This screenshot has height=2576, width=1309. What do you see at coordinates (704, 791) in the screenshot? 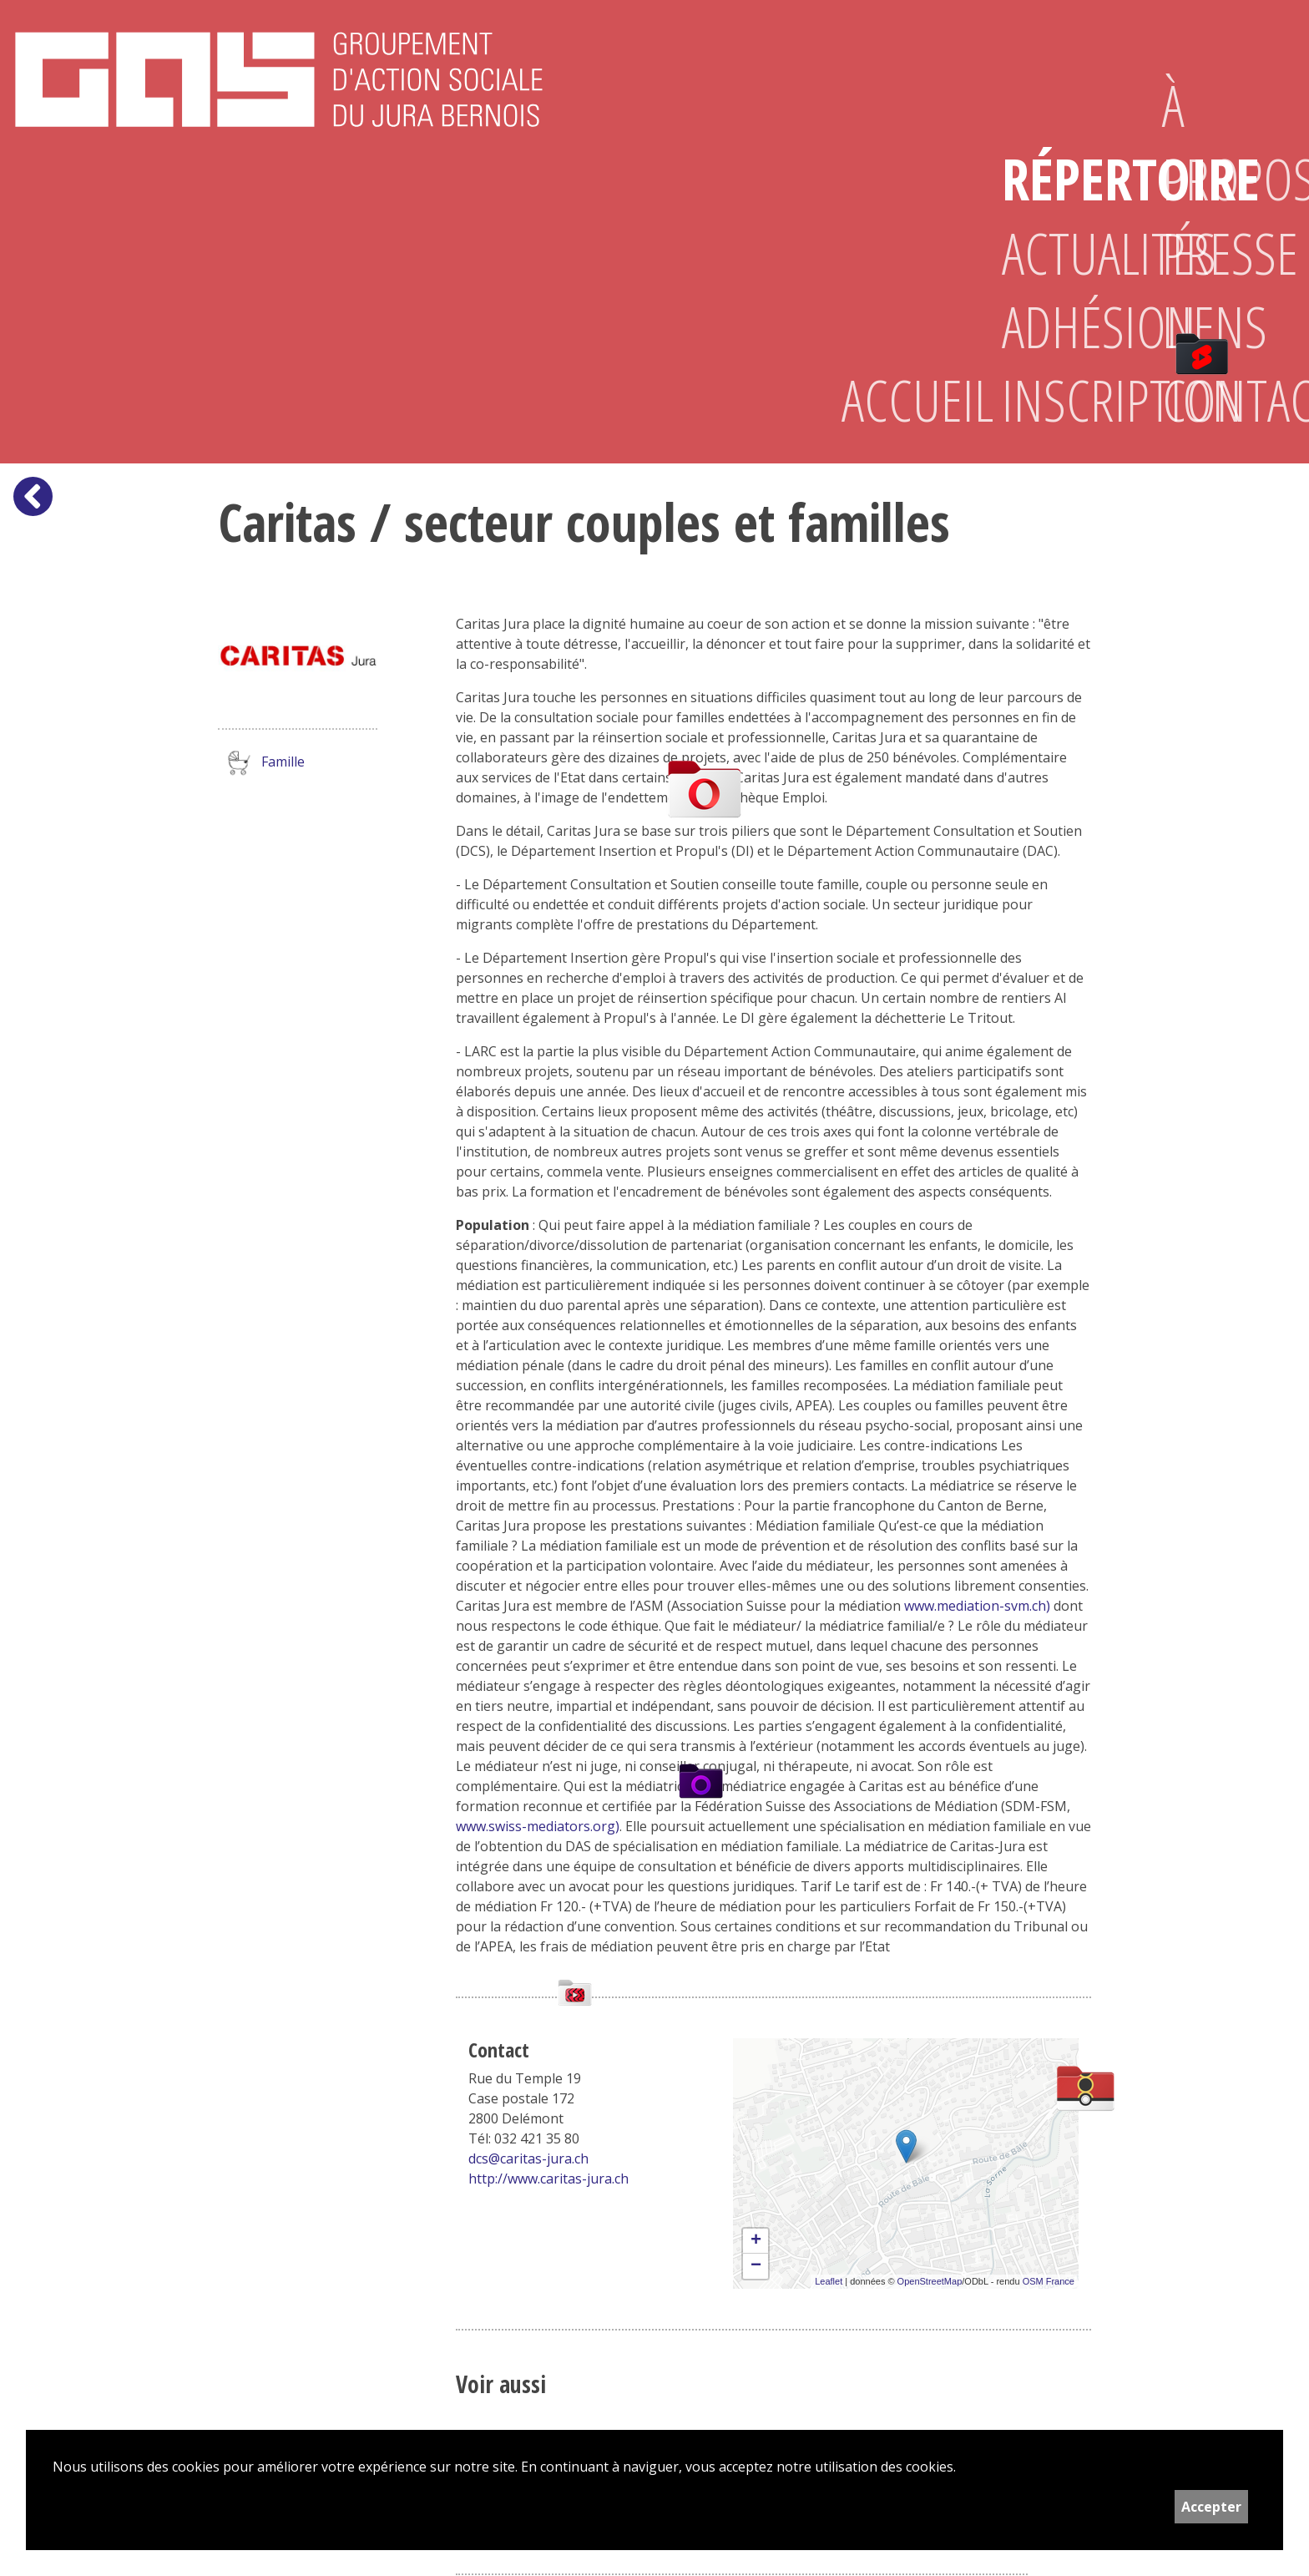
I see `open folder containing Opera browser files` at bounding box center [704, 791].